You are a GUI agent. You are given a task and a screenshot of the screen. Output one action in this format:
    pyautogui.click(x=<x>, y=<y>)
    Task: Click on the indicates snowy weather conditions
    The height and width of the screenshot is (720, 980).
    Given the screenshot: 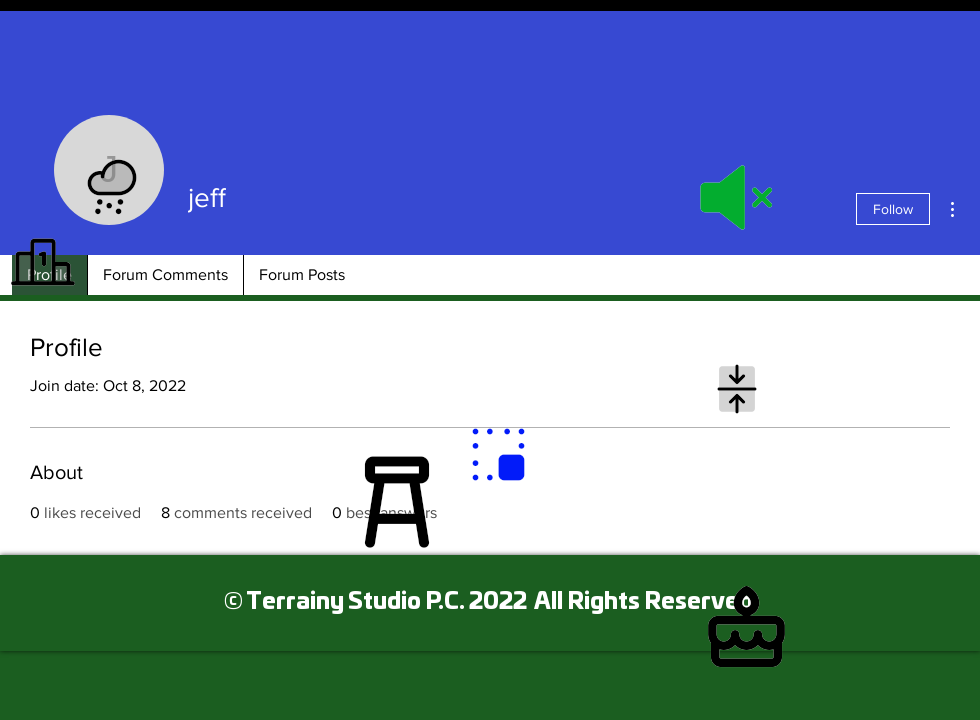 What is the action you would take?
    pyautogui.click(x=112, y=186)
    